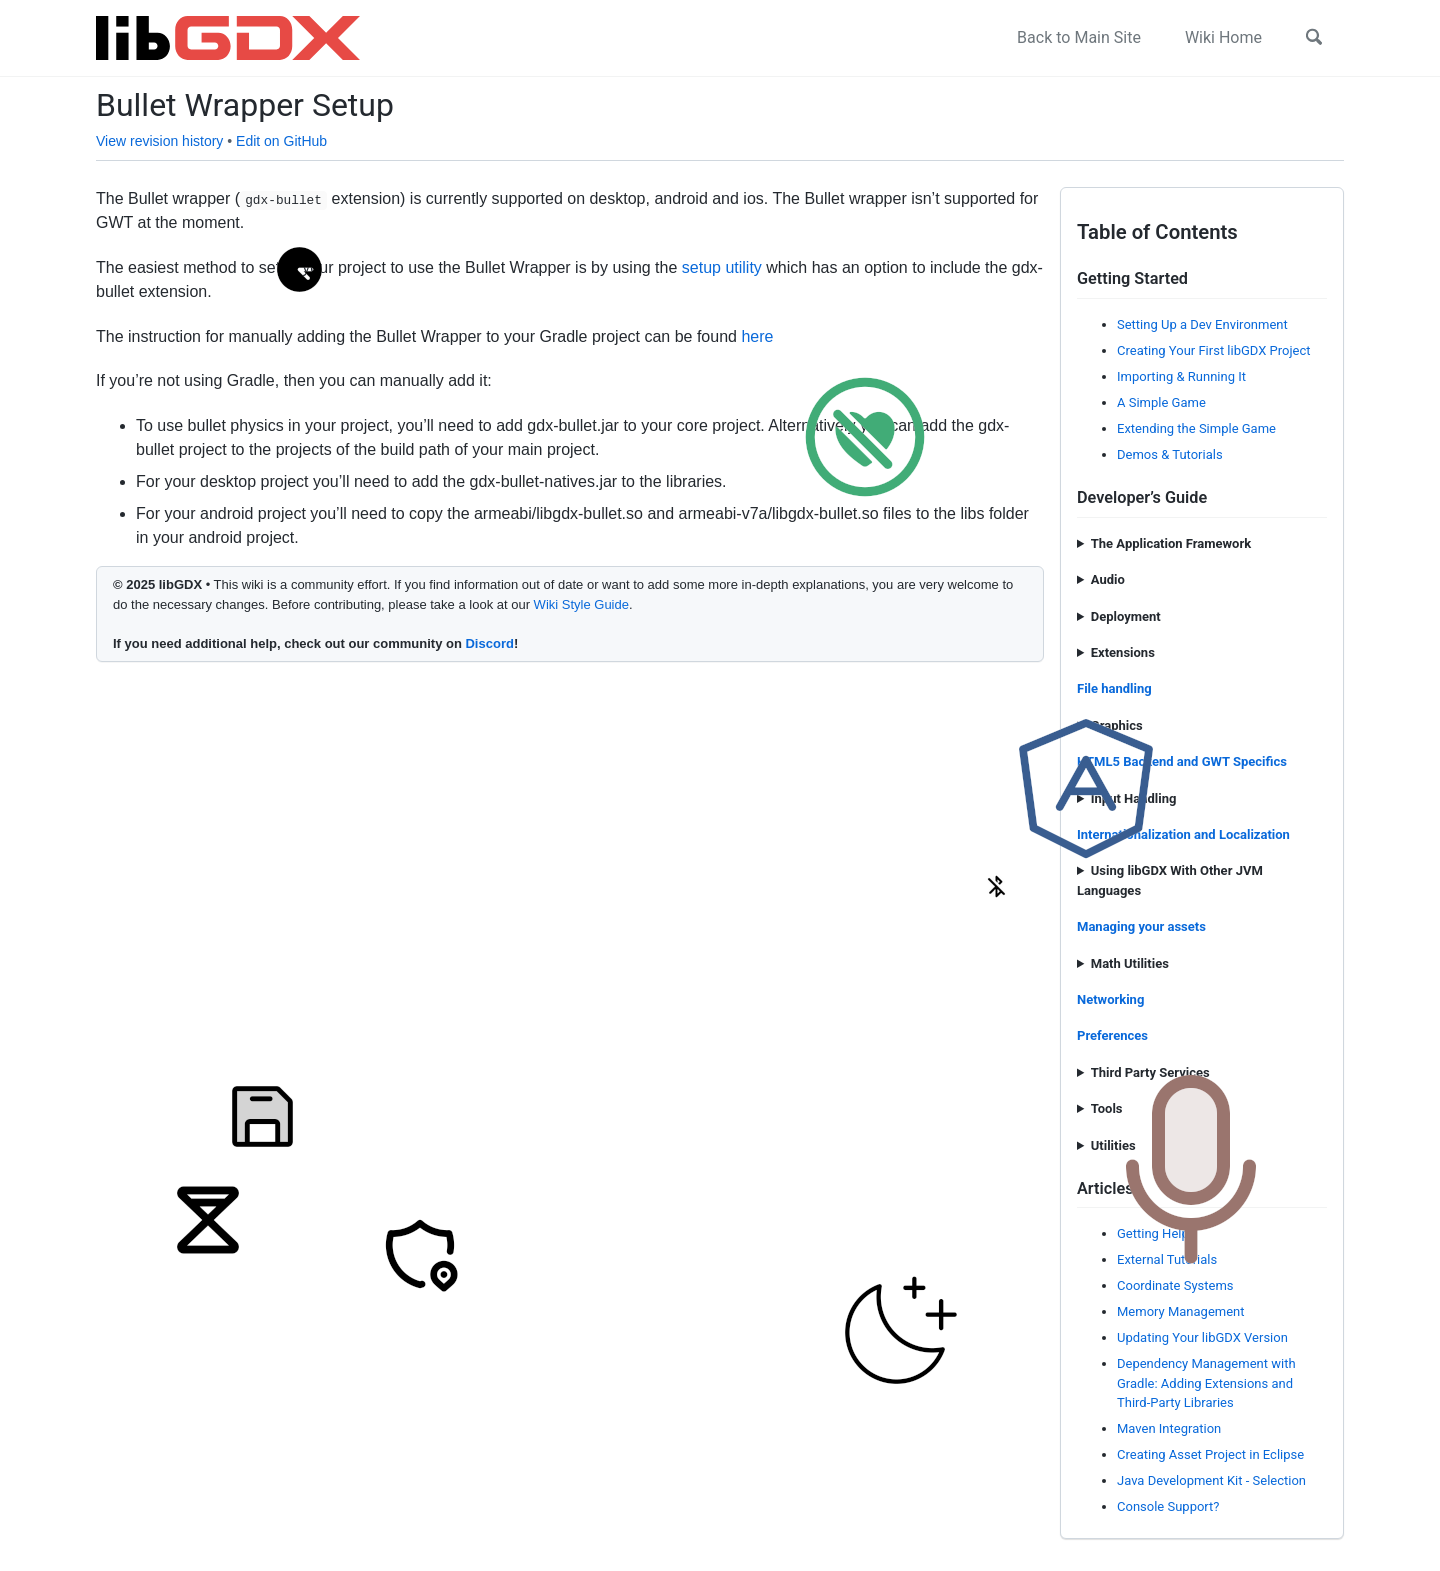 The image size is (1440, 1571). What do you see at coordinates (1086, 786) in the screenshot?
I see `Angular framework logo` at bounding box center [1086, 786].